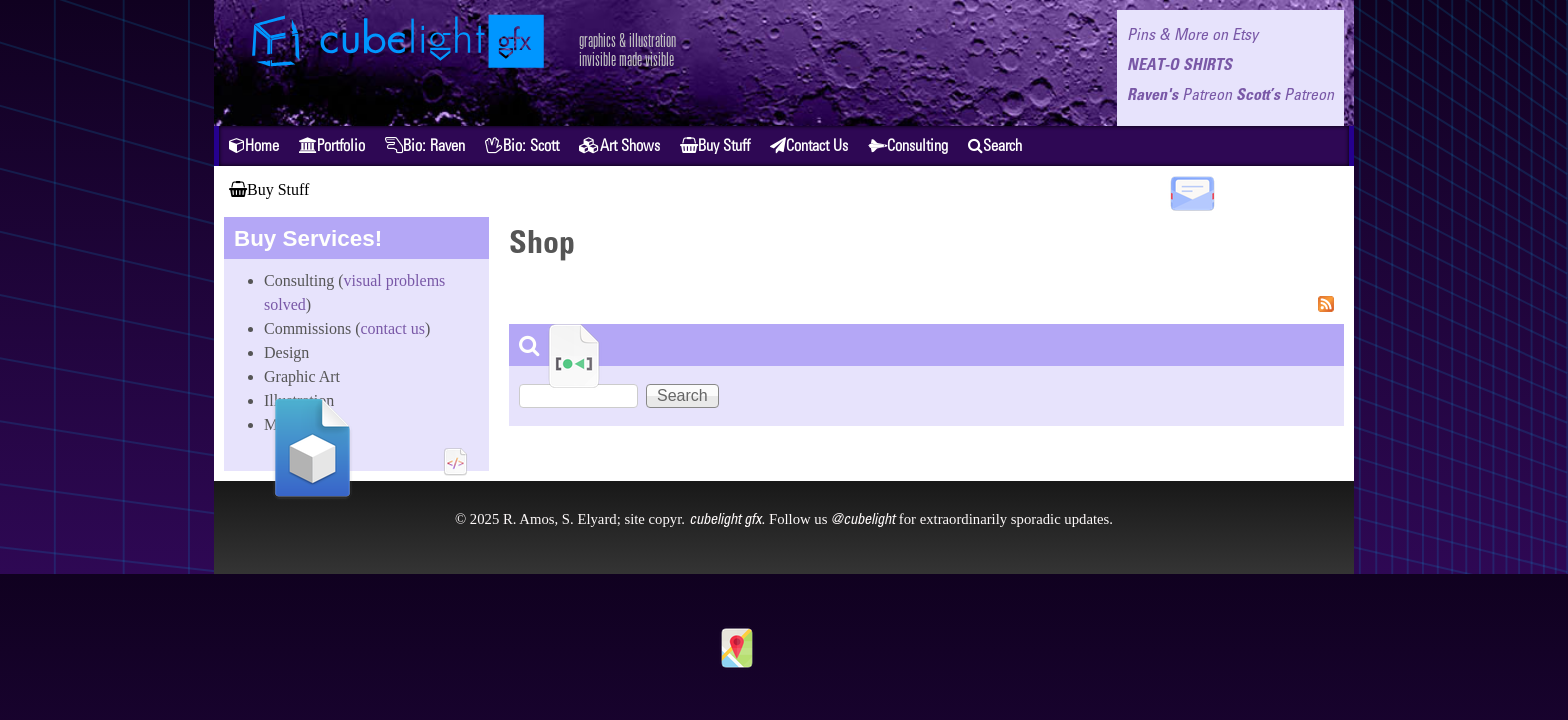  I want to click on maven xml configuration file, so click(455, 461).